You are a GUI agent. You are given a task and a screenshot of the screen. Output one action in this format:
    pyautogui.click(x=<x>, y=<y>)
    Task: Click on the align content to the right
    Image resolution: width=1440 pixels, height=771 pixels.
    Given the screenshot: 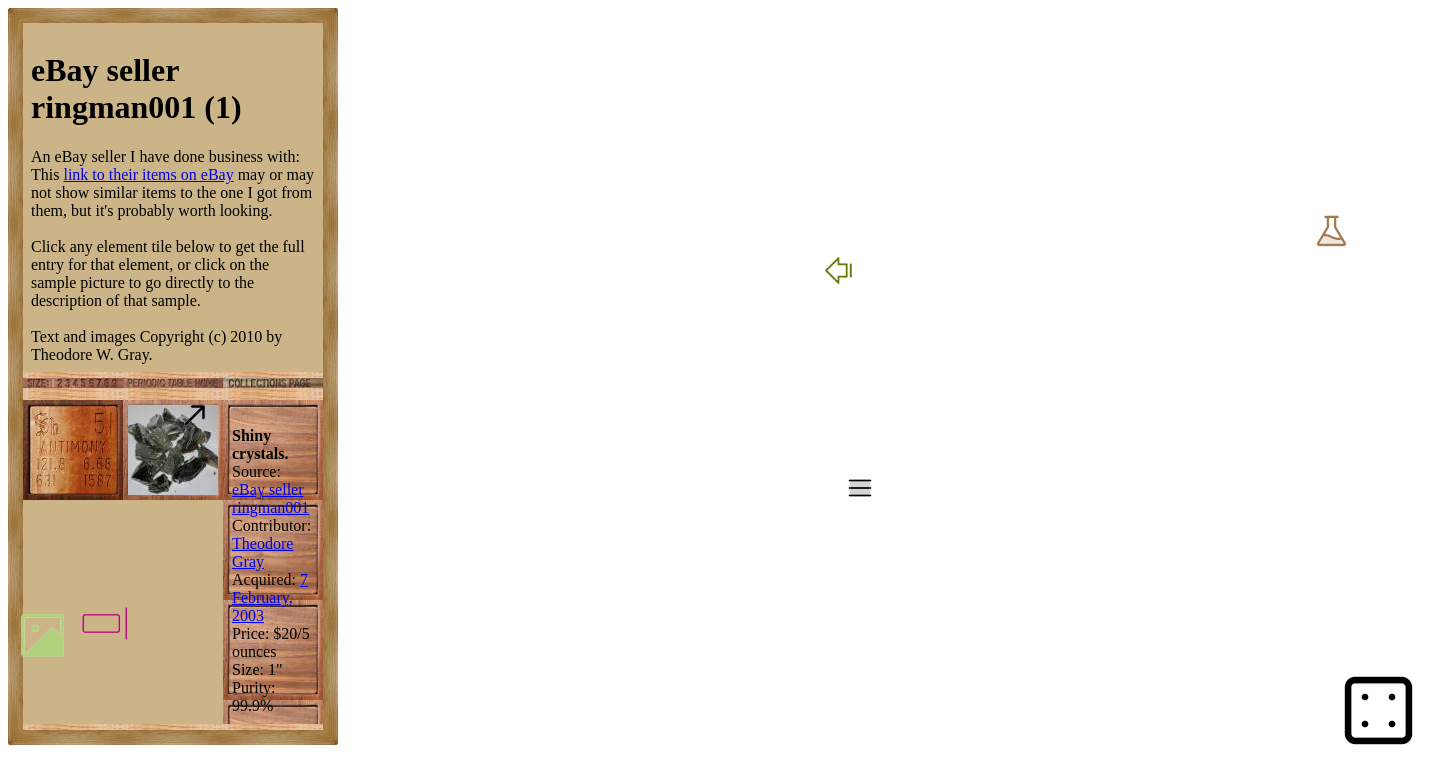 What is the action you would take?
    pyautogui.click(x=105, y=623)
    